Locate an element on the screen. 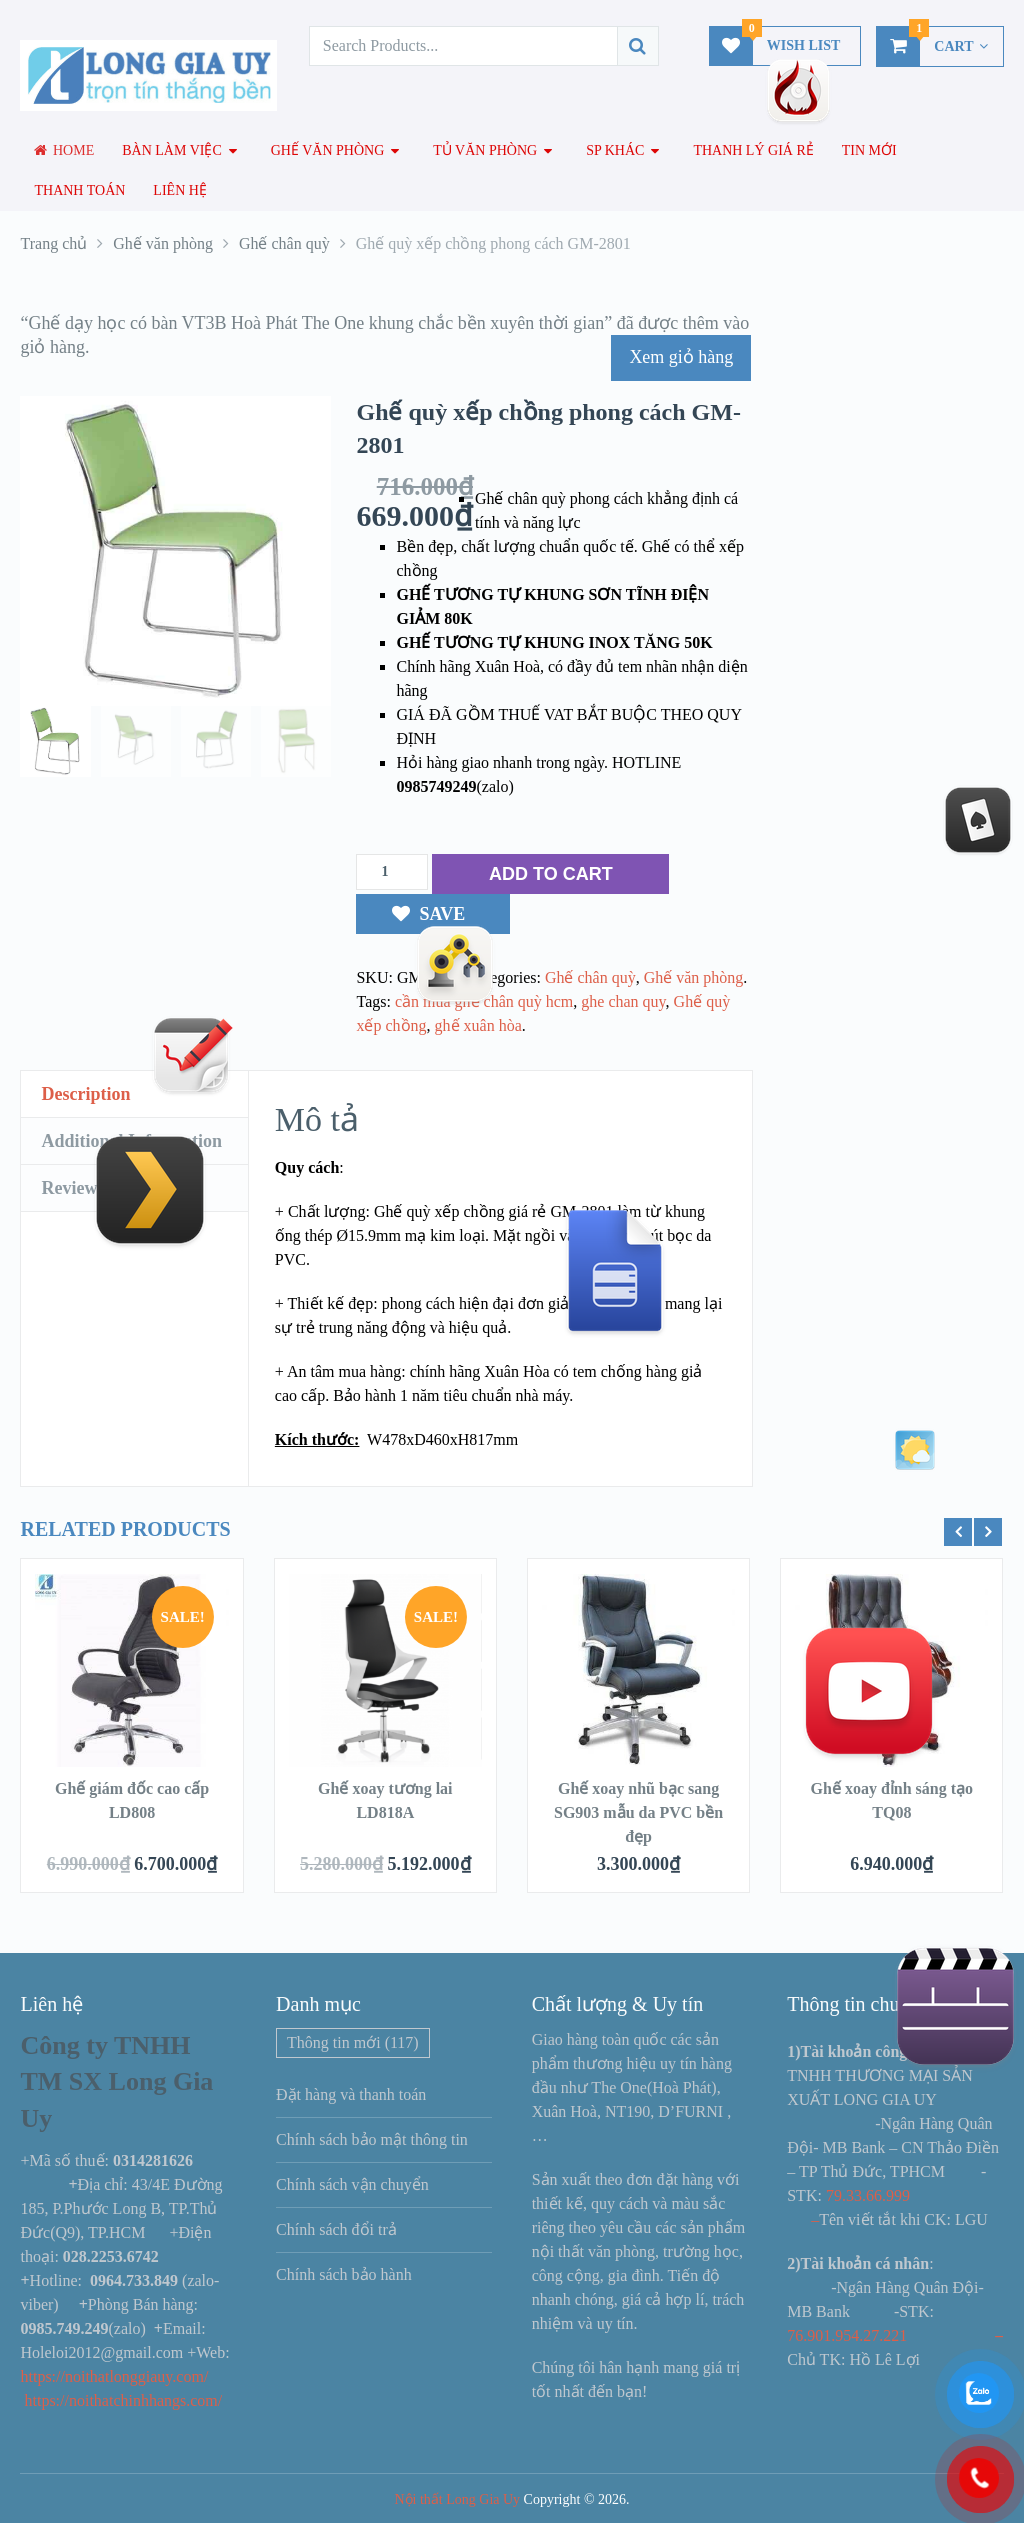 The image size is (1024, 2523). SMB network workgroup file type is located at coordinates (615, 1273).